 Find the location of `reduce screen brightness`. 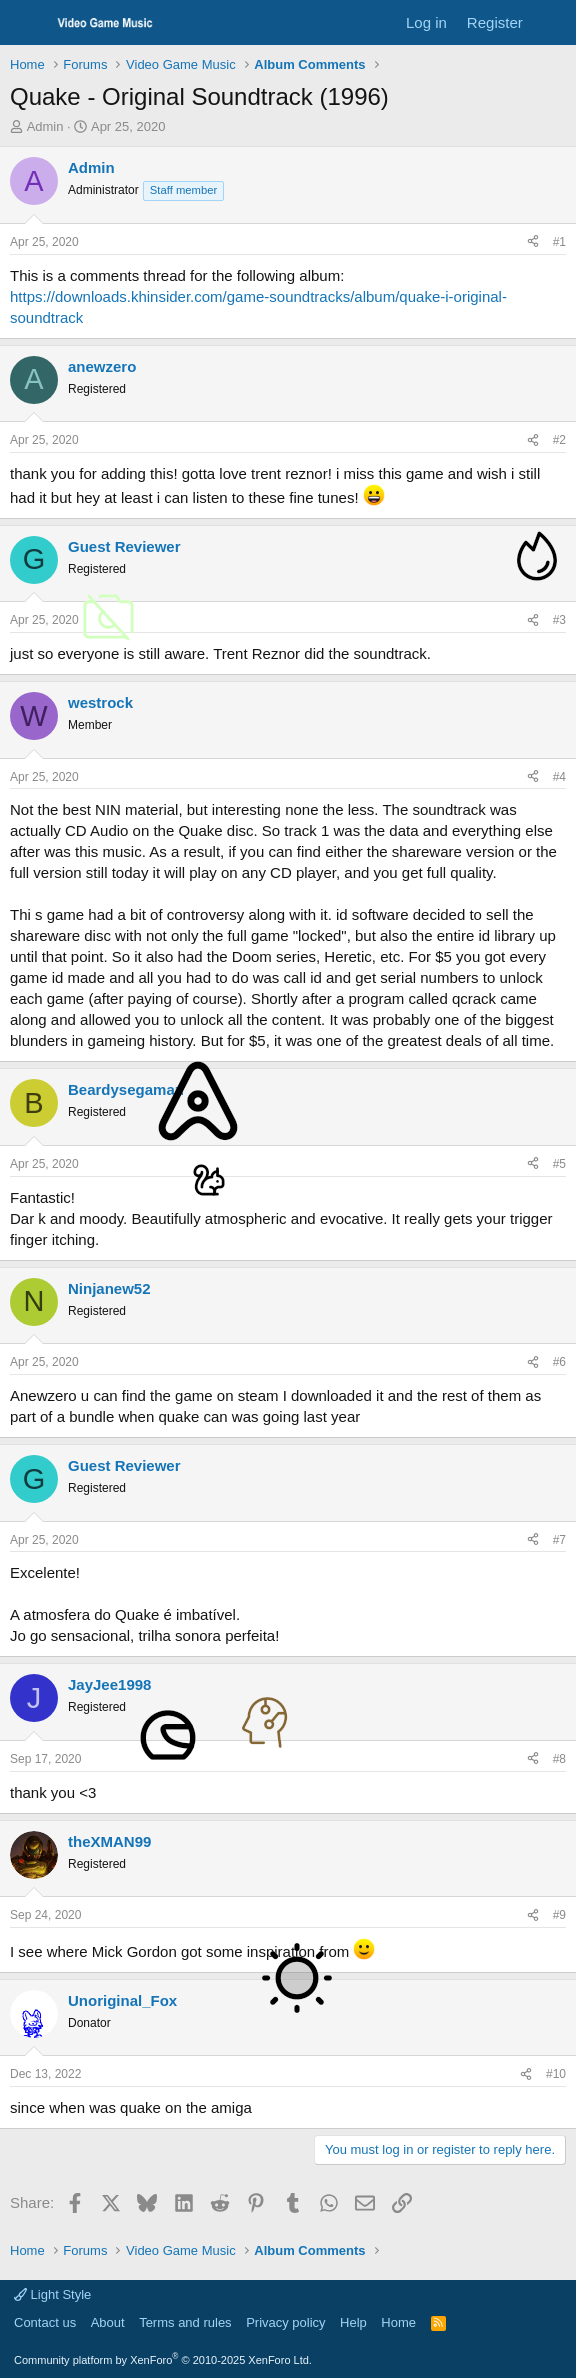

reduce screen brightness is located at coordinates (297, 1978).